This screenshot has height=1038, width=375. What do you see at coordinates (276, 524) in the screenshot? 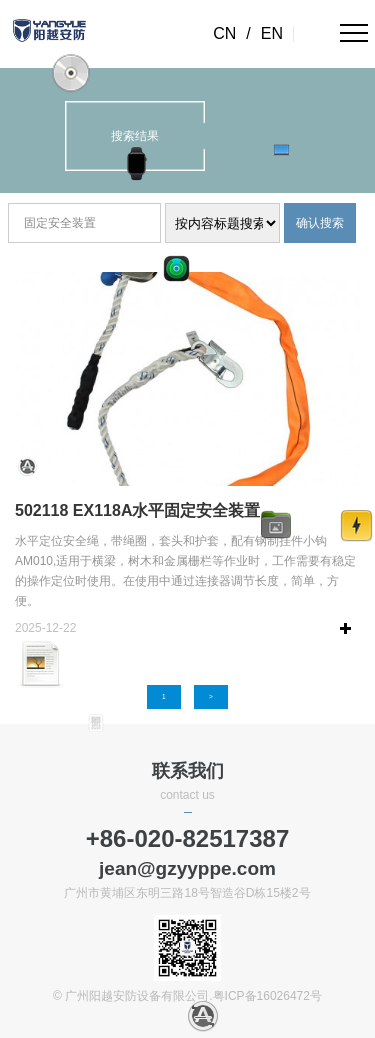
I see `open your pictures folder` at bounding box center [276, 524].